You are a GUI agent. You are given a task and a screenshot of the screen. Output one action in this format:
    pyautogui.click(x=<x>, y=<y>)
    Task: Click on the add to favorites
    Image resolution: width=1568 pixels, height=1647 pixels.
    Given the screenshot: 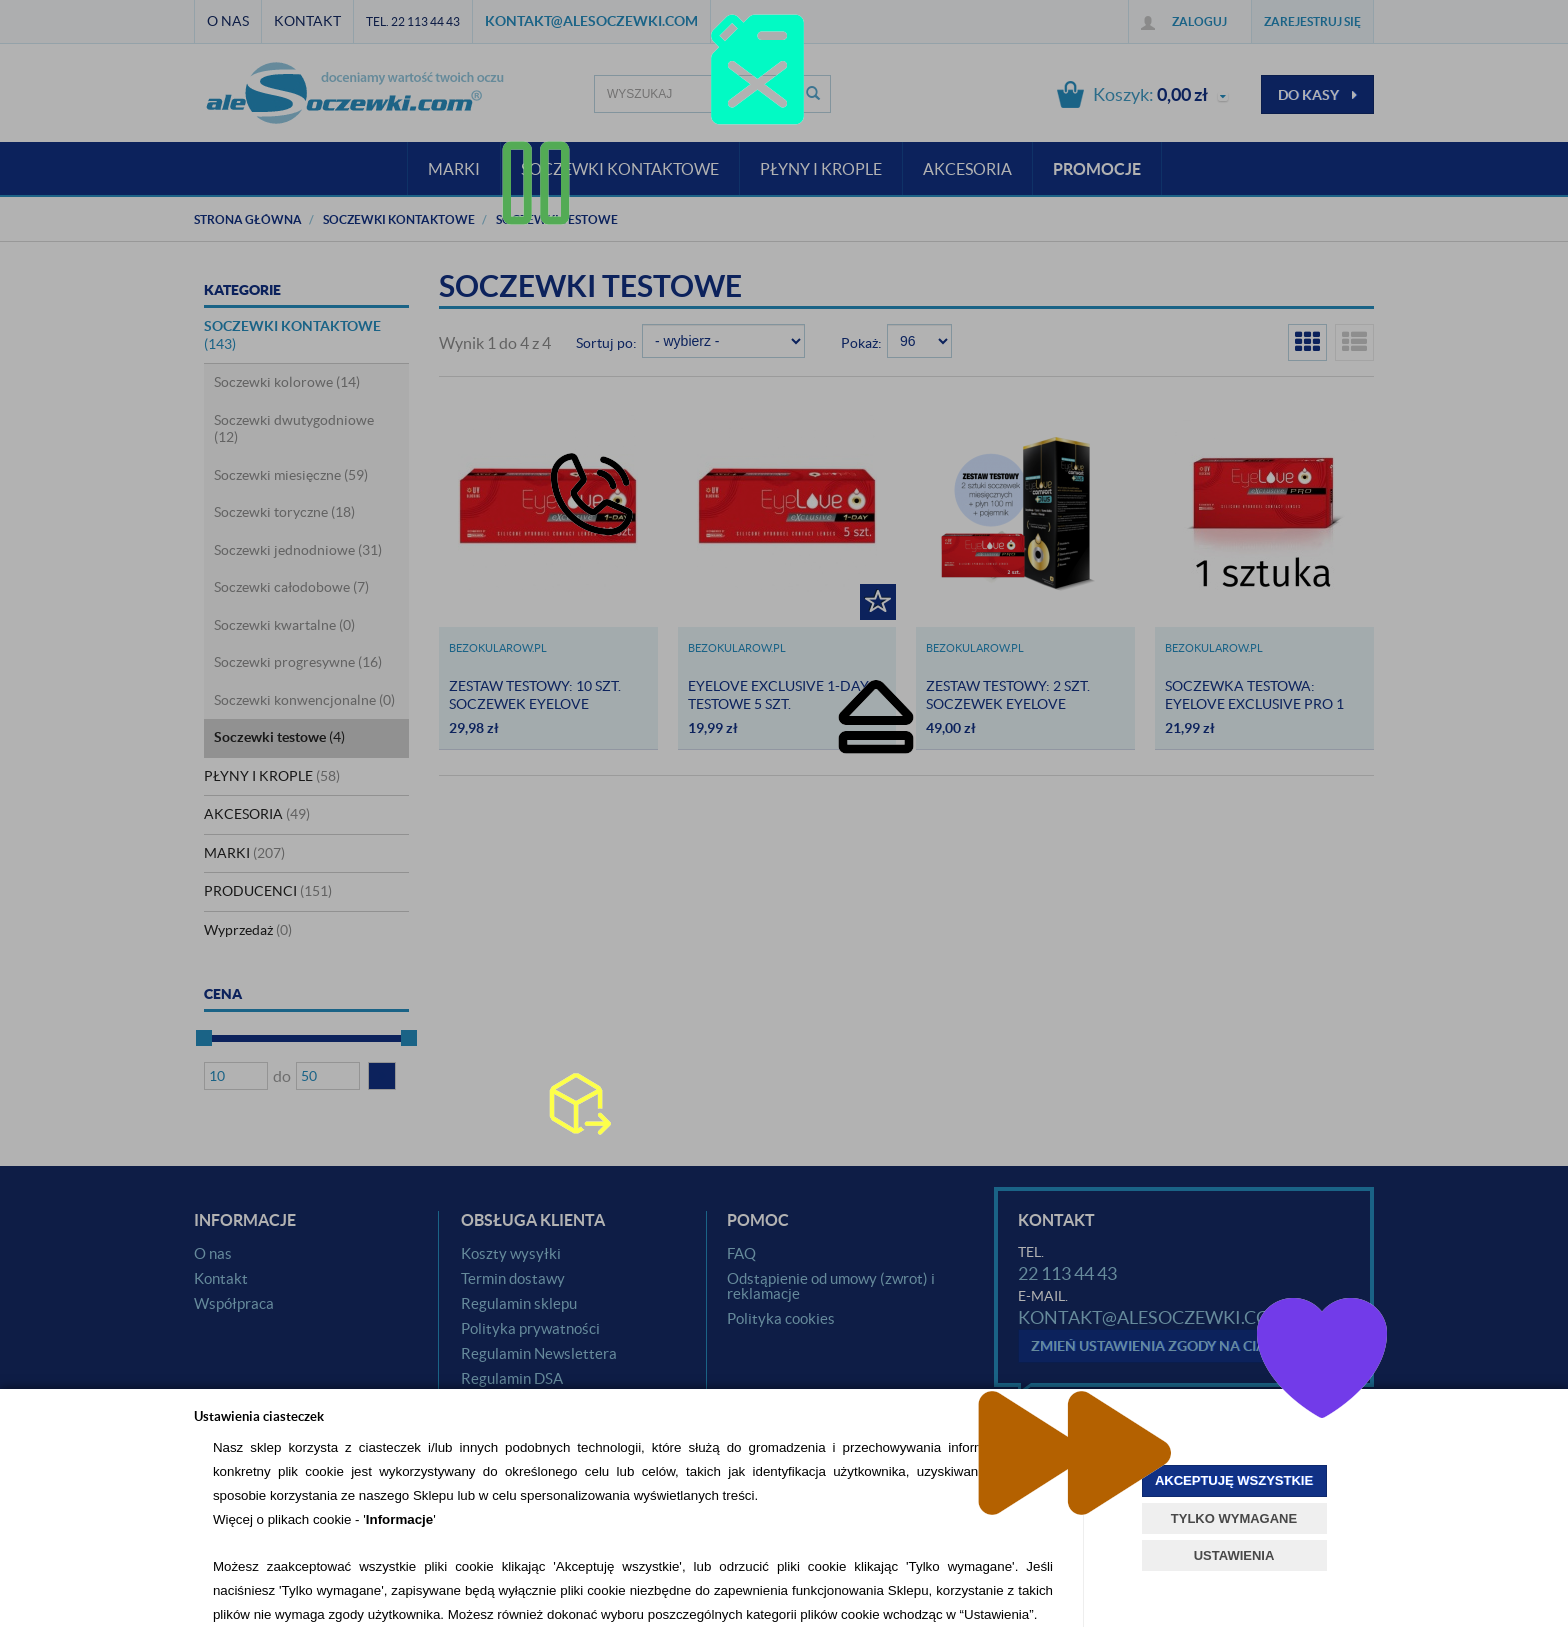 What is the action you would take?
    pyautogui.click(x=1322, y=1358)
    